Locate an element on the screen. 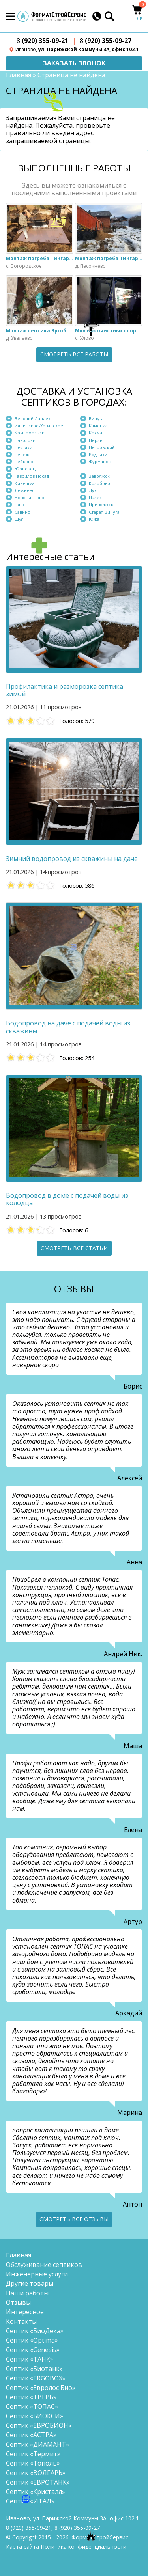  enter a new area or portal in a game is located at coordinates (91, 2536).